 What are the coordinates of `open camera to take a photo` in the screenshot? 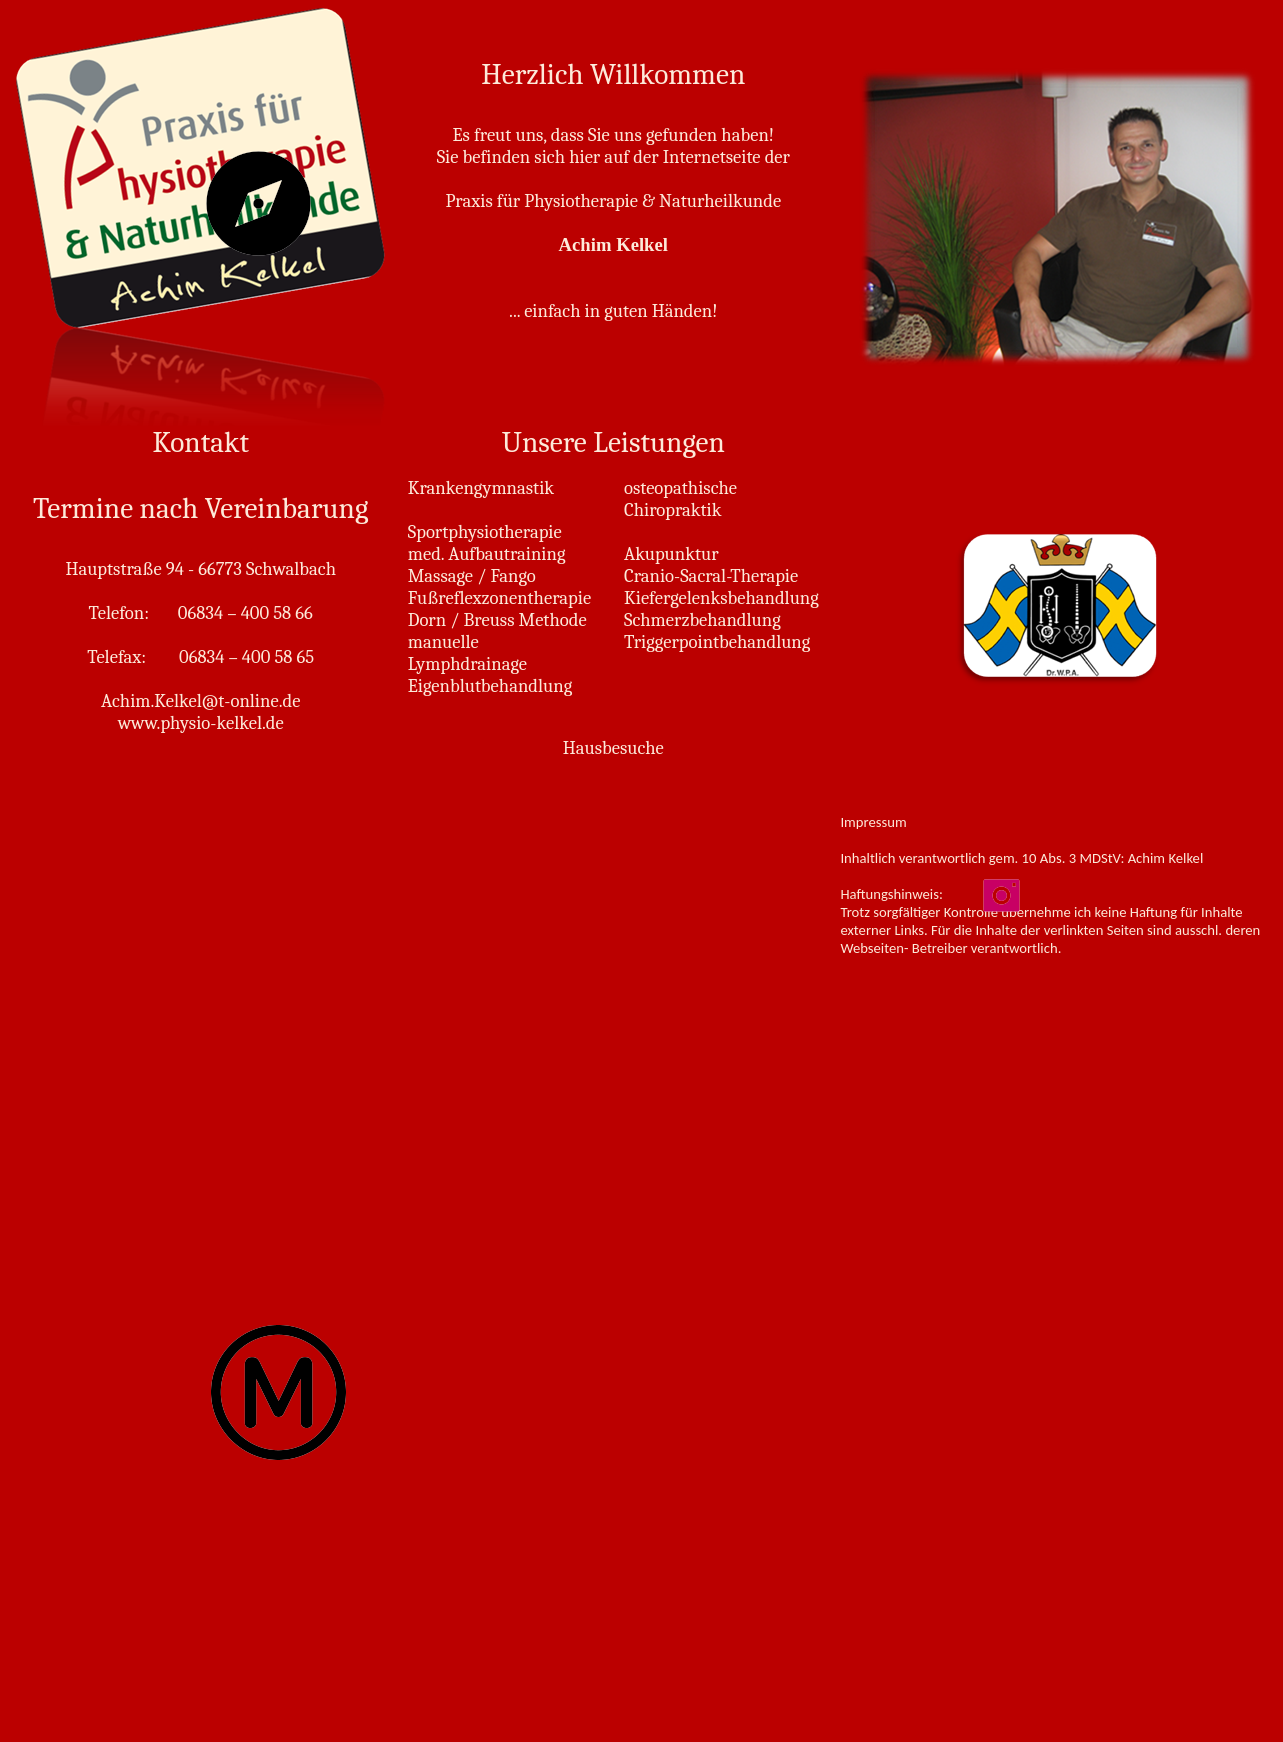 It's located at (1001, 895).